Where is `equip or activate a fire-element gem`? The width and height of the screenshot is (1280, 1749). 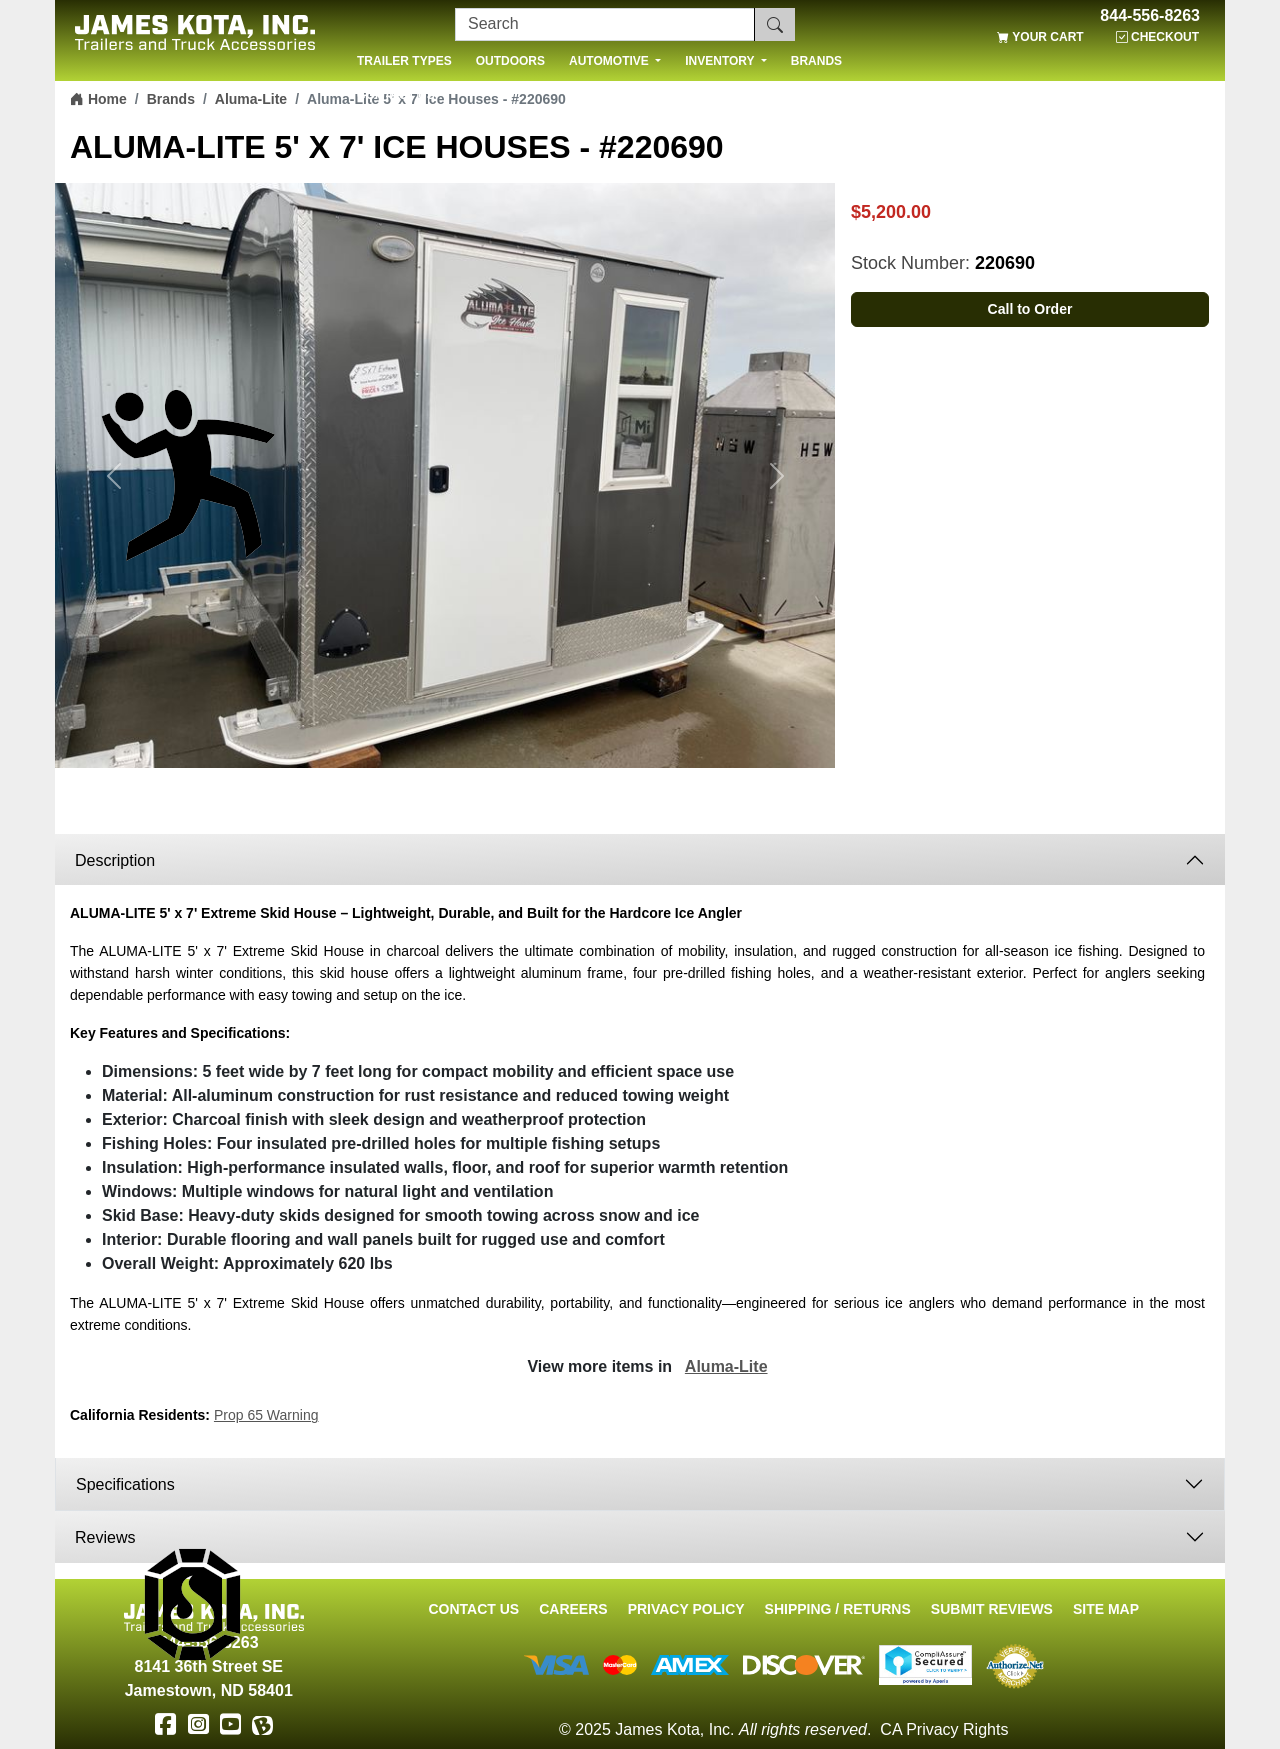
equip or activate a fire-element gem is located at coordinates (192, 1604).